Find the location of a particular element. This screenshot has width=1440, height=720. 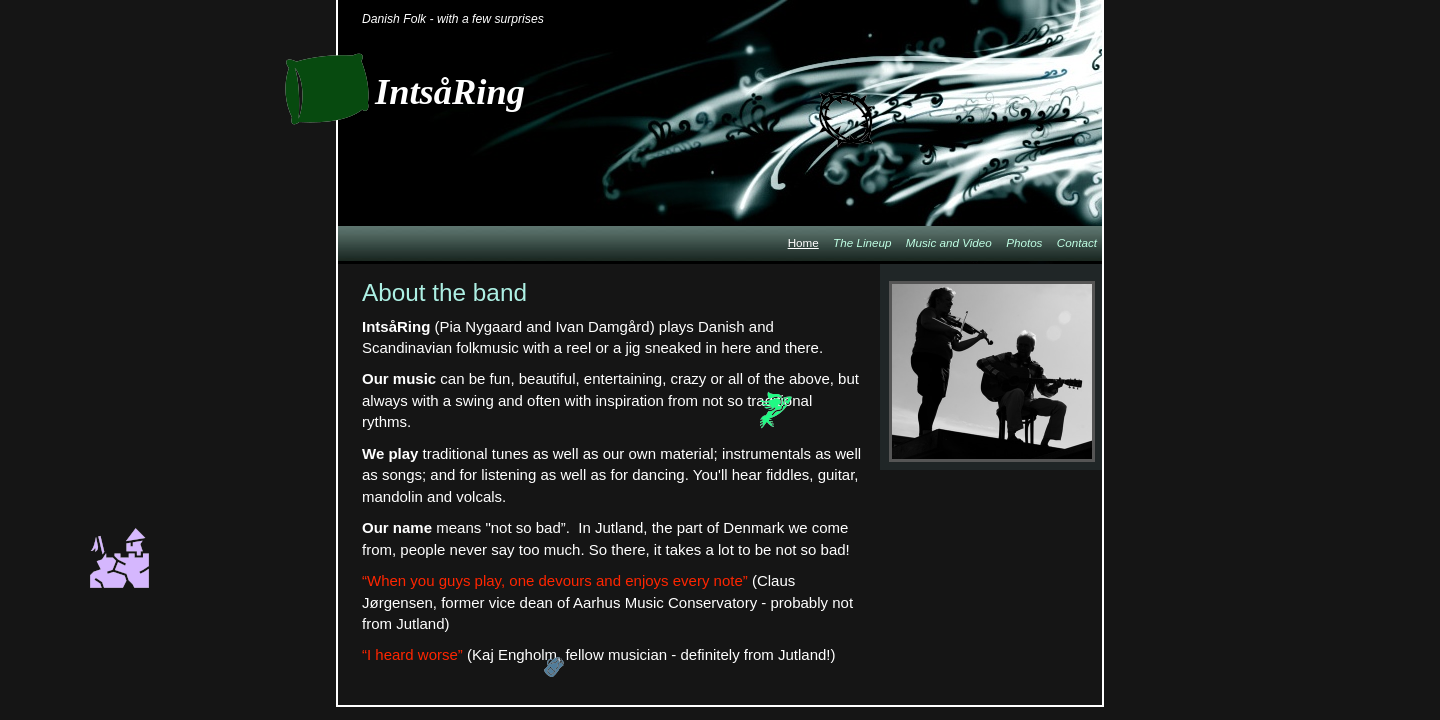

access your inventory or stored items is located at coordinates (554, 667).